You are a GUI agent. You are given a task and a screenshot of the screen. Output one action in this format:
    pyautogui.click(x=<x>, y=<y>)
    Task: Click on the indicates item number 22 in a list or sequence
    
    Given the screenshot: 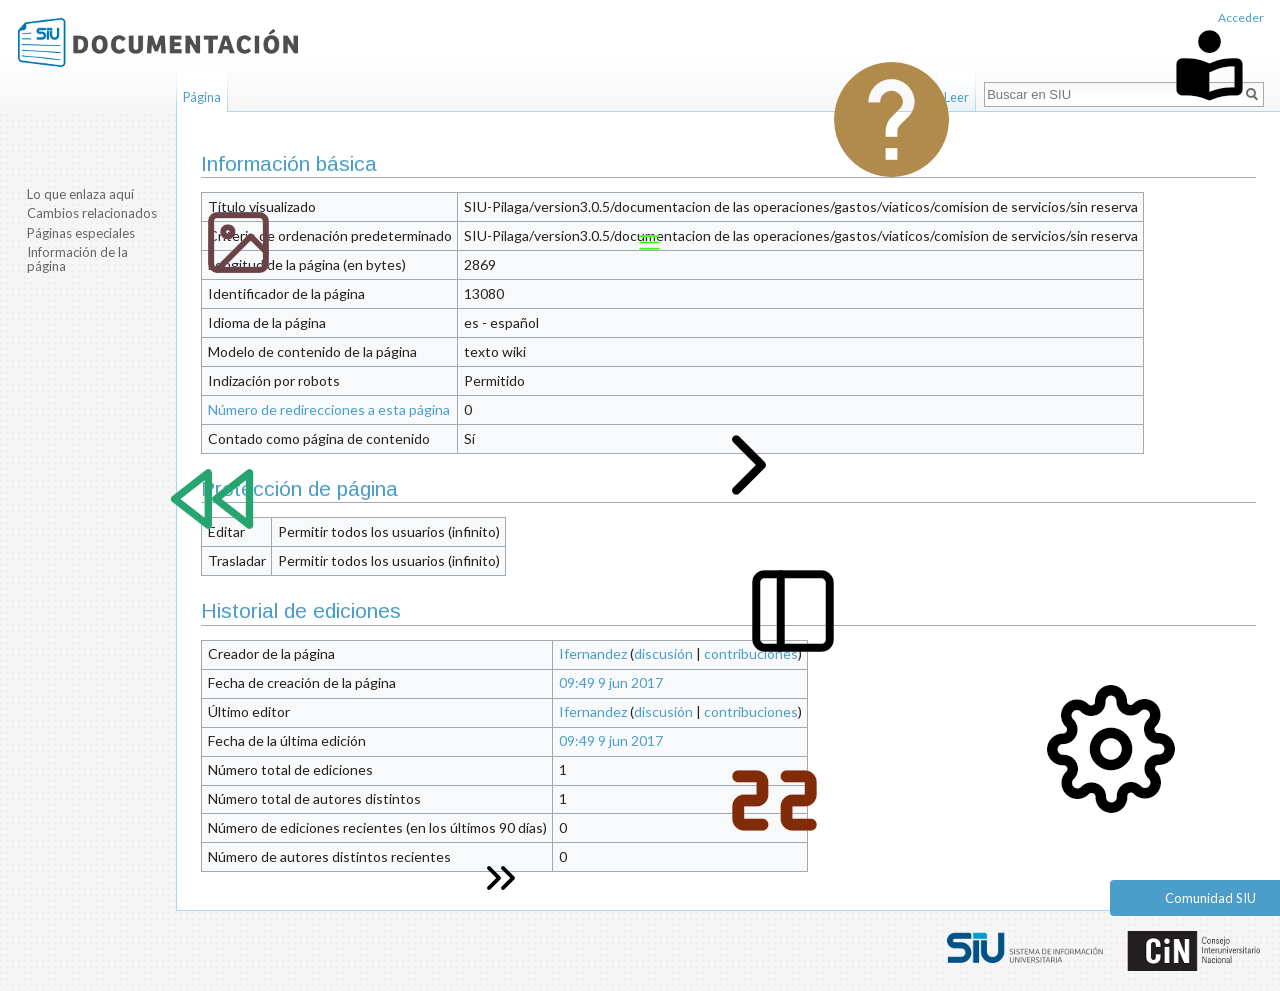 What is the action you would take?
    pyautogui.click(x=774, y=800)
    